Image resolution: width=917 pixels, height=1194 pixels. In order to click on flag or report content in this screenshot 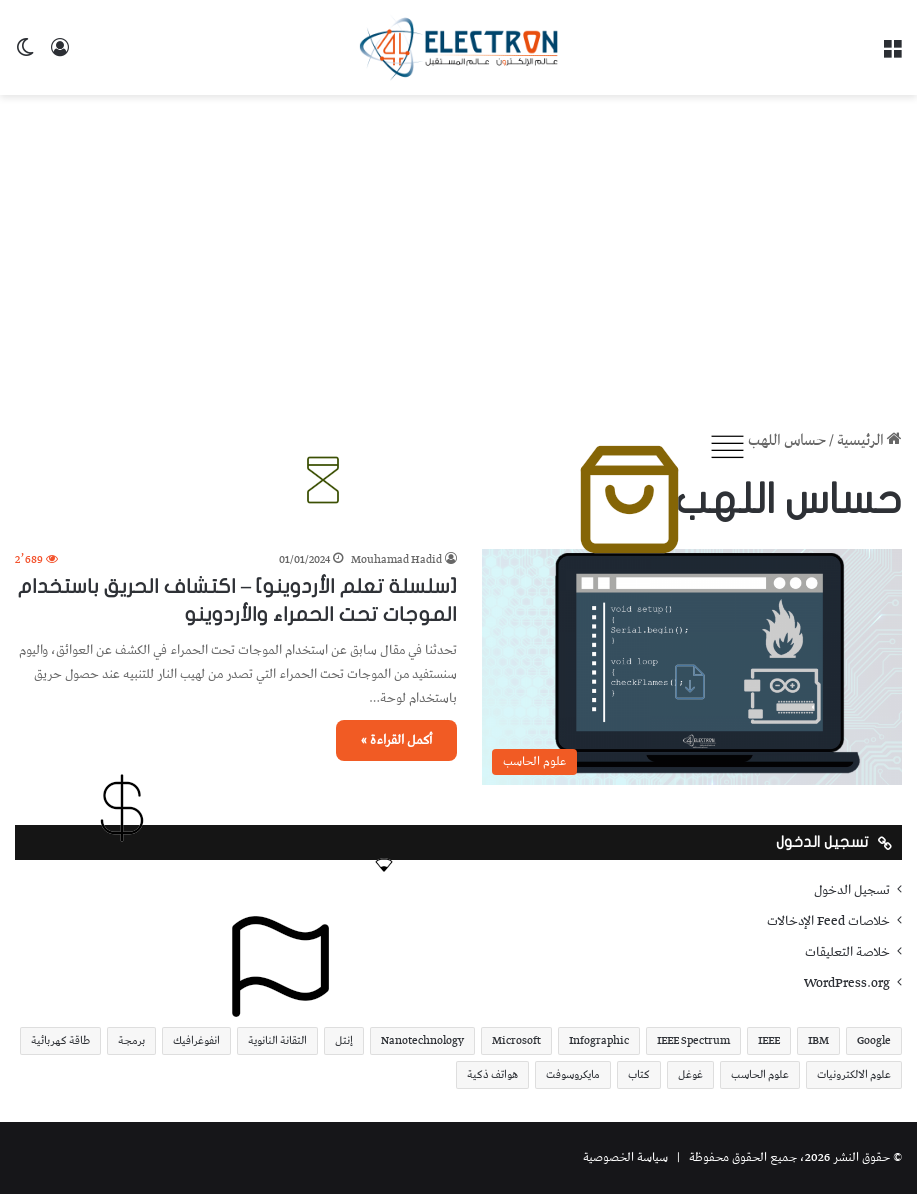, I will do `click(276, 964)`.